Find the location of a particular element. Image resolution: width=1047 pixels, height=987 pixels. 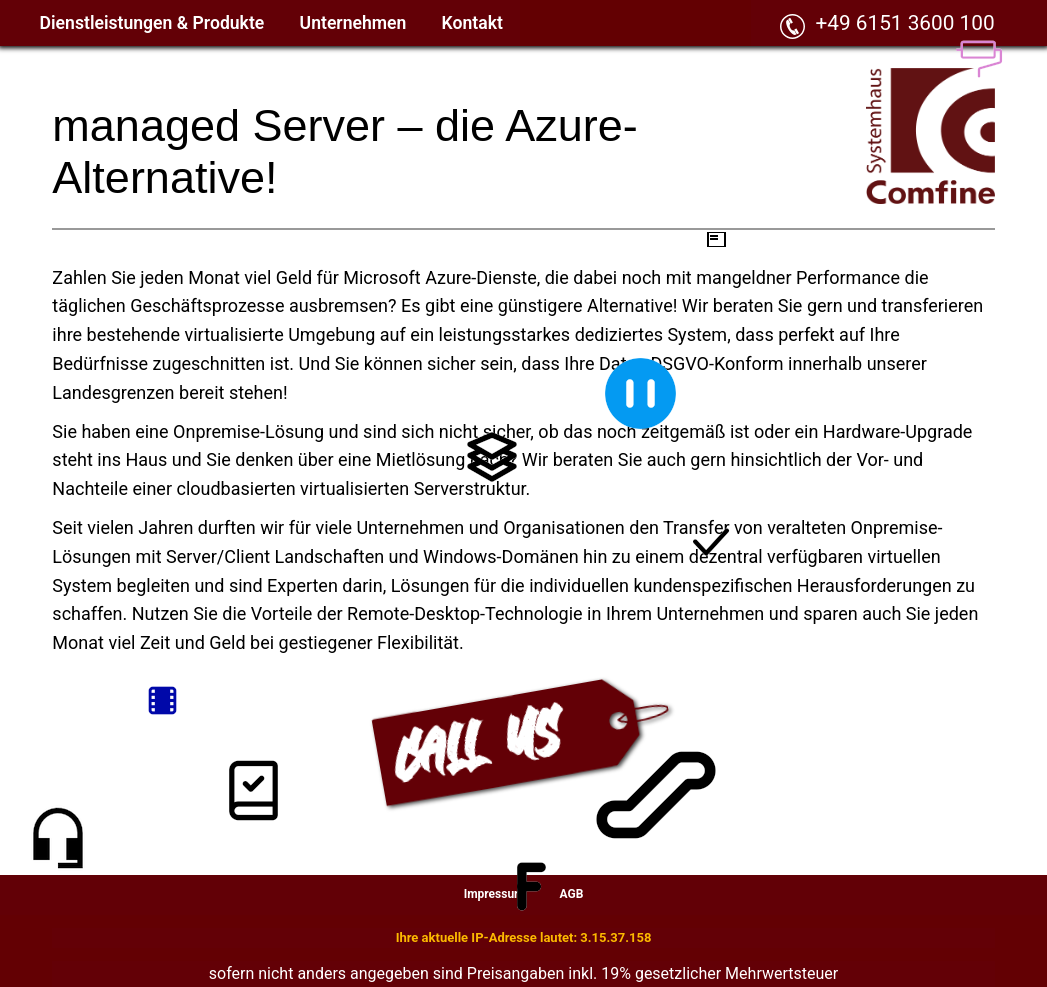

indicates escalator location in a building or transit map is located at coordinates (656, 795).